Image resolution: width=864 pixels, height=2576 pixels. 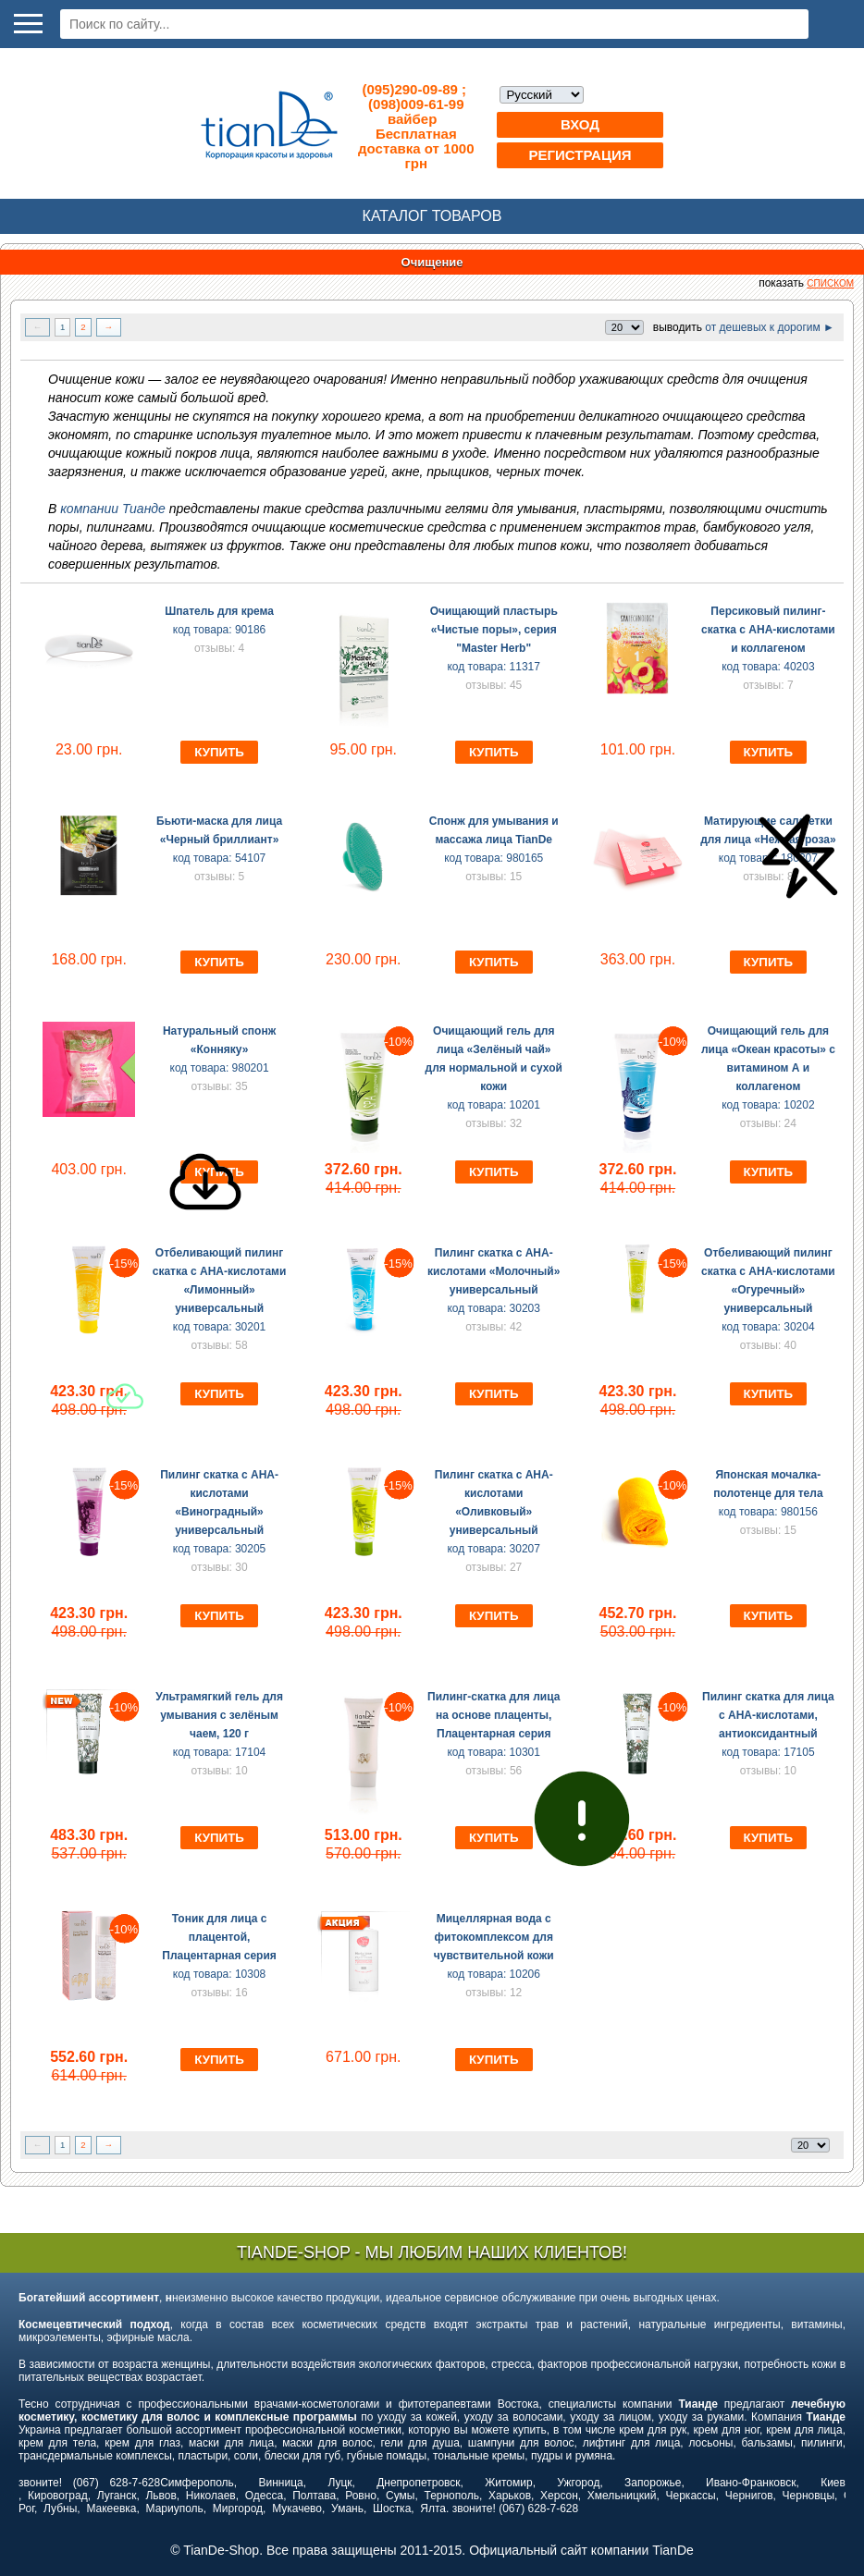 I want to click on flash or lightning feature disabled, so click(x=798, y=856).